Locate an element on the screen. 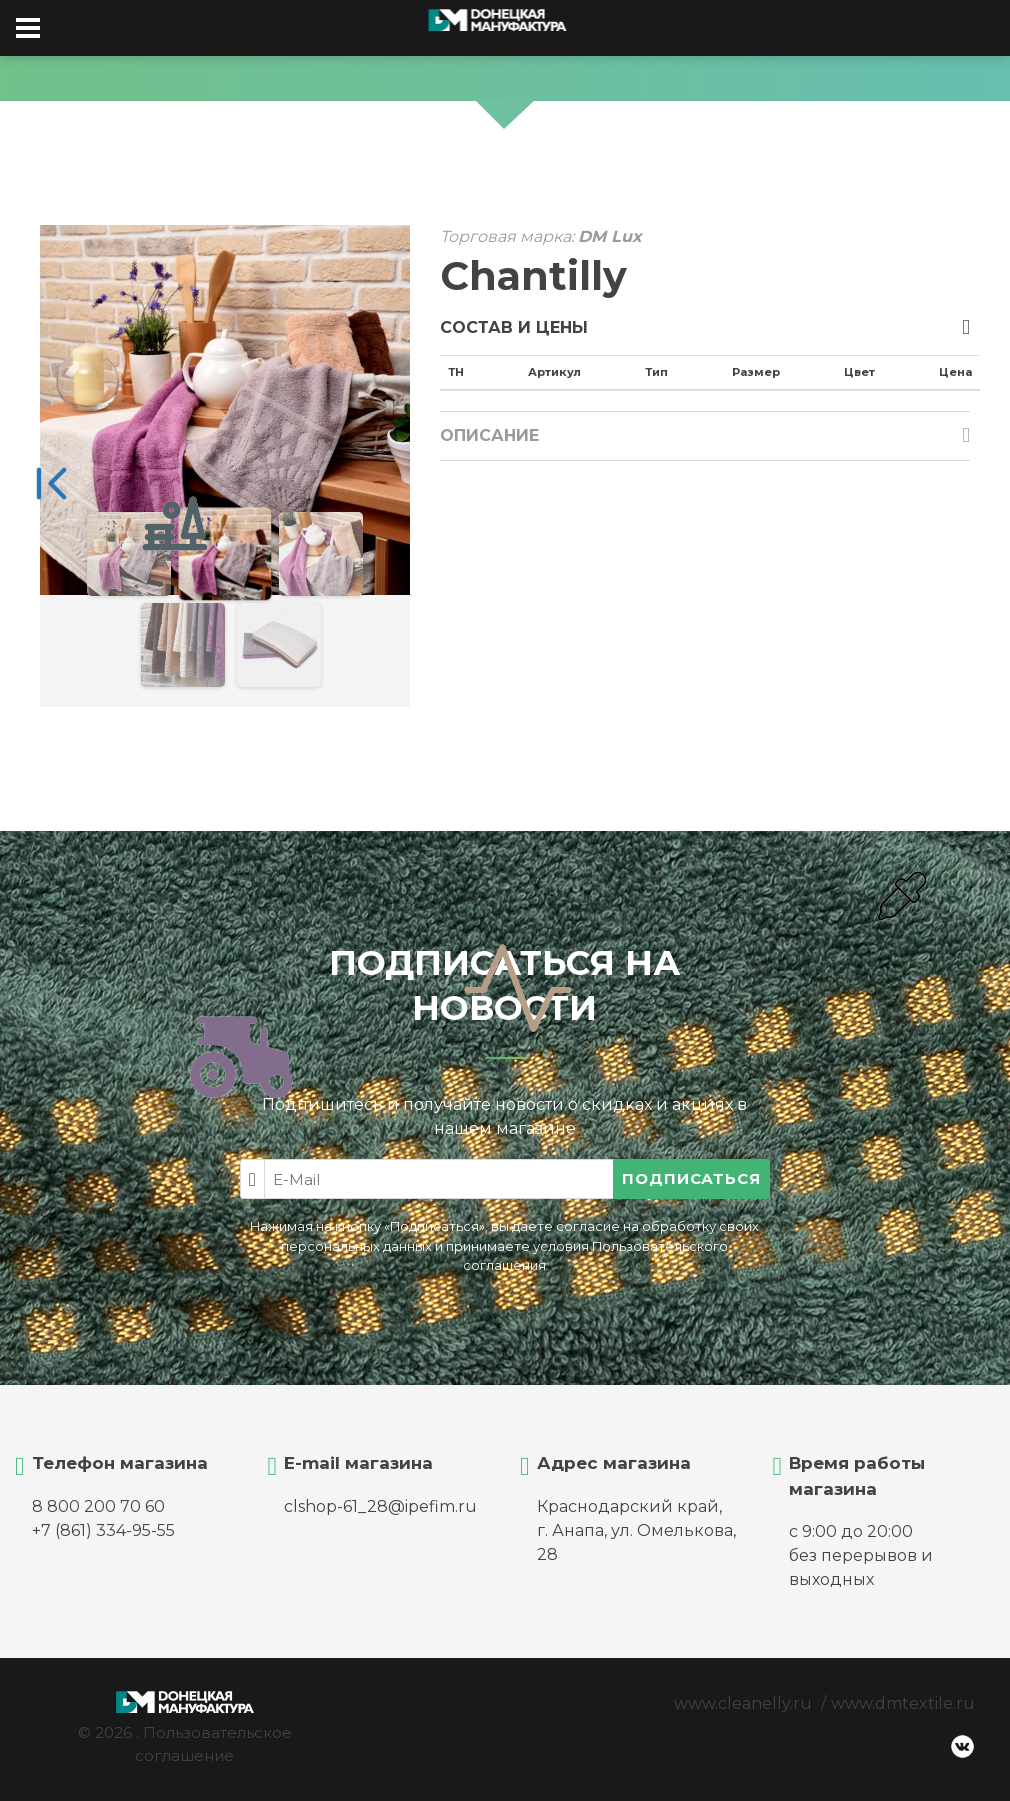 The height and width of the screenshot is (1801, 1010). view nearby parks or green spaces is located at coordinates (175, 527).